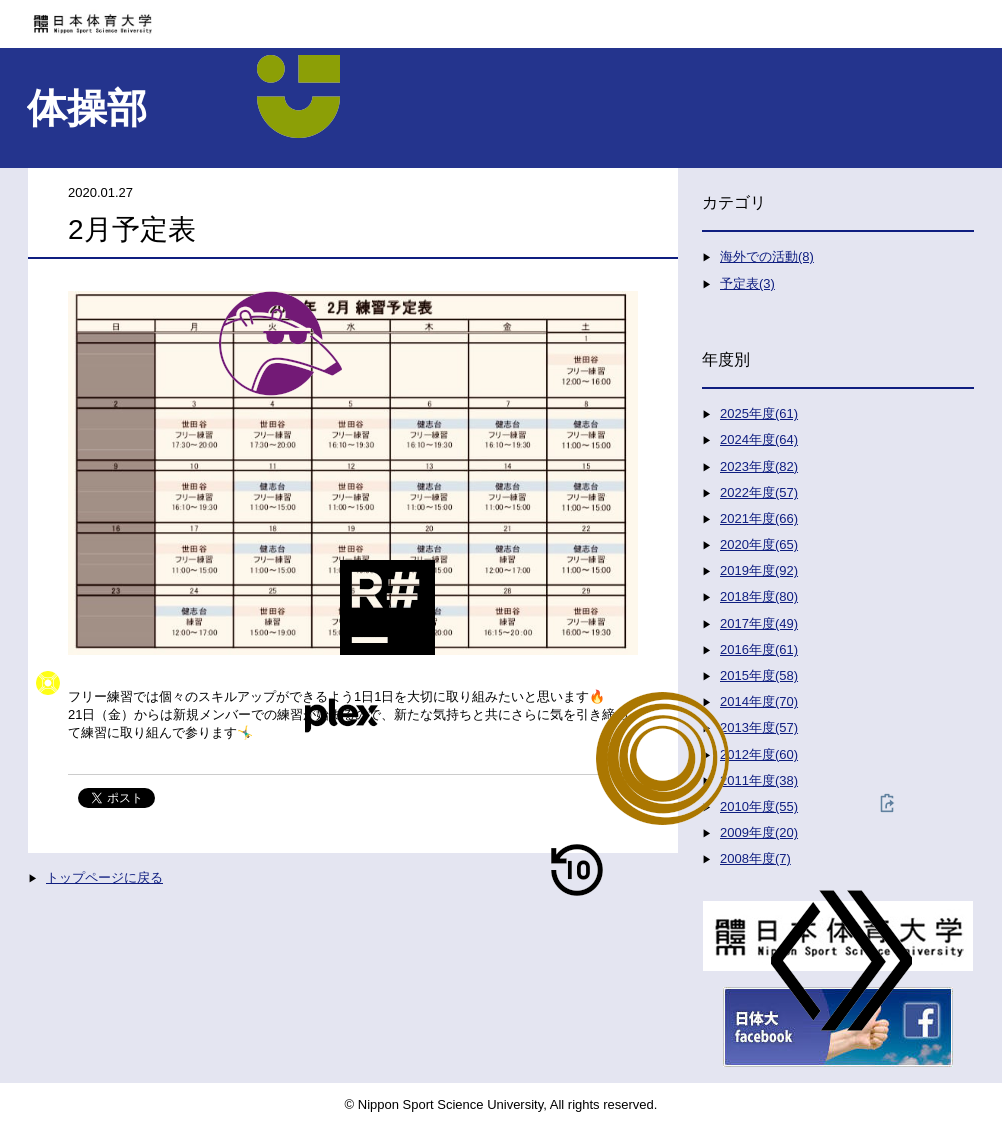 The image size is (1002, 1127). Describe the element at coordinates (841, 960) in the screenshot. I see `Cloudflare Workers logo` at that location.